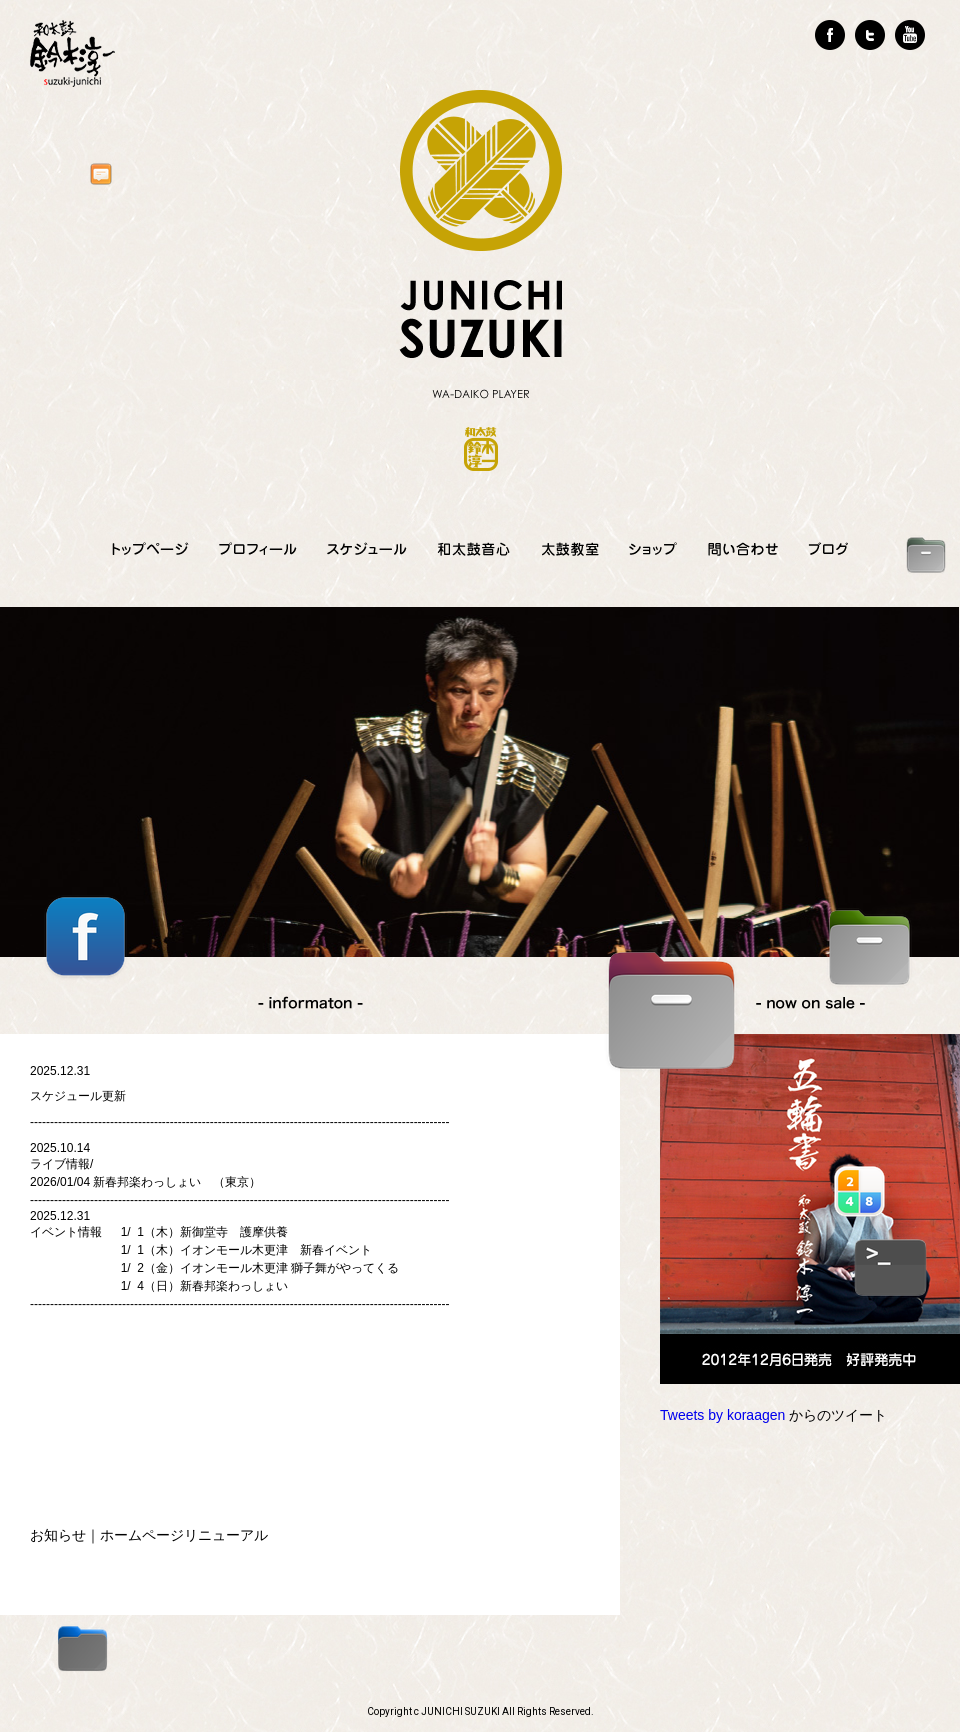 The width and height of the screenshot is (960, 1732). Describe the element at coordinates (926, 555) in the screenshot. I see `open the file manager application` at that location.